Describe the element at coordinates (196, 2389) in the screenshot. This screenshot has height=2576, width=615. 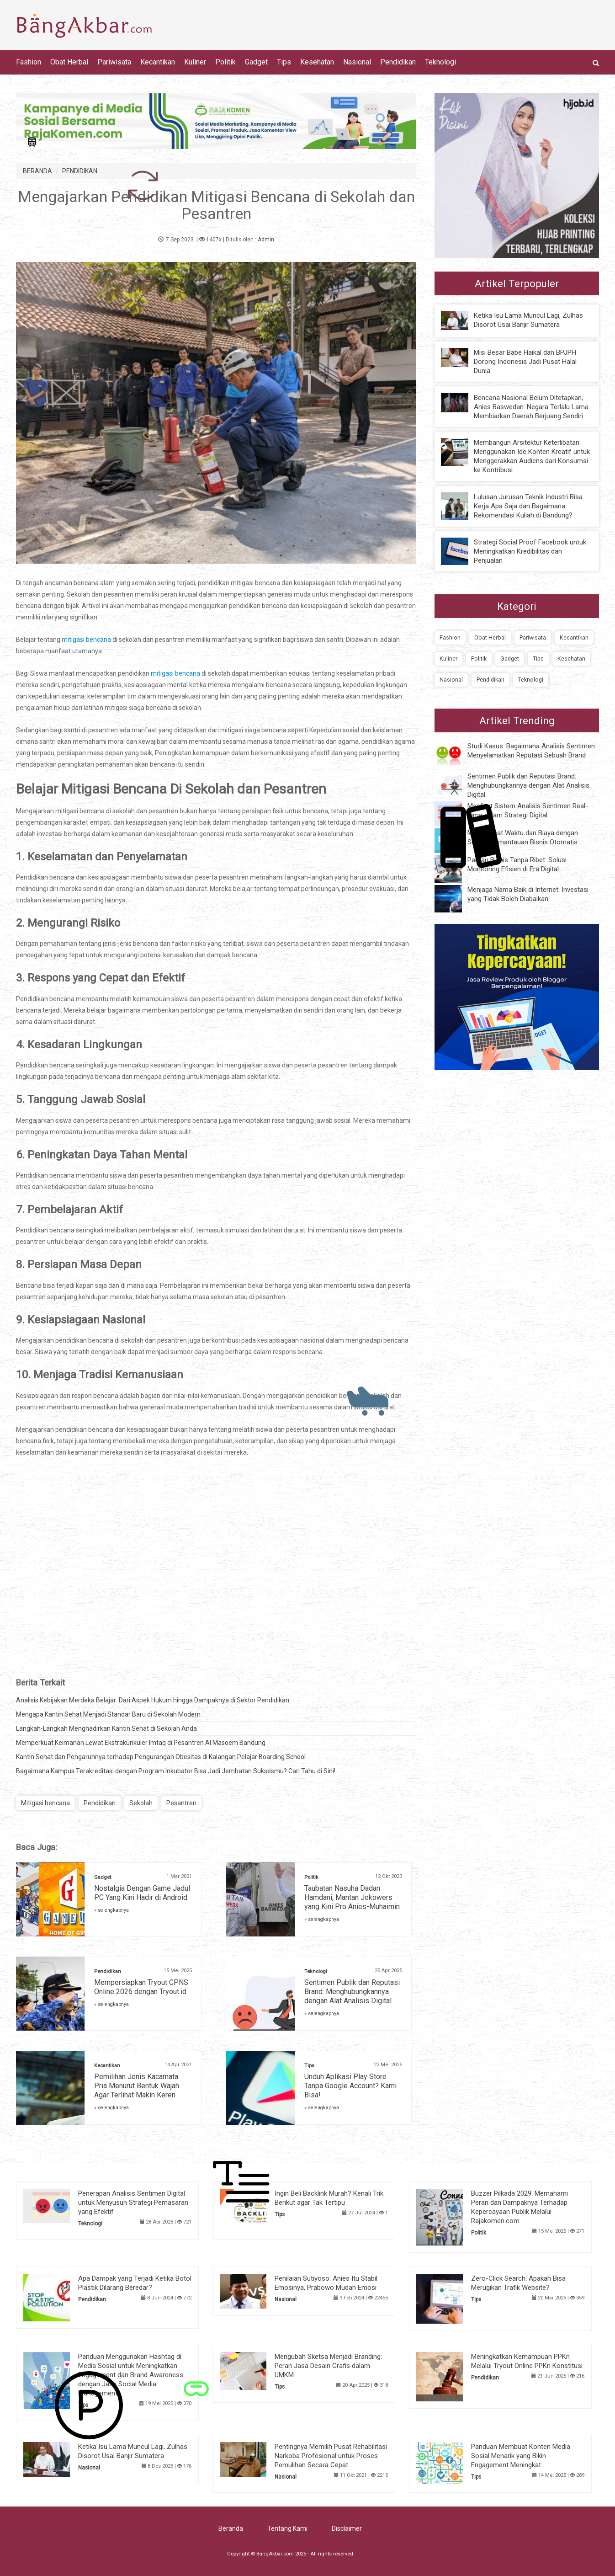
I see `access virtual reality or immersive mode` at that location.